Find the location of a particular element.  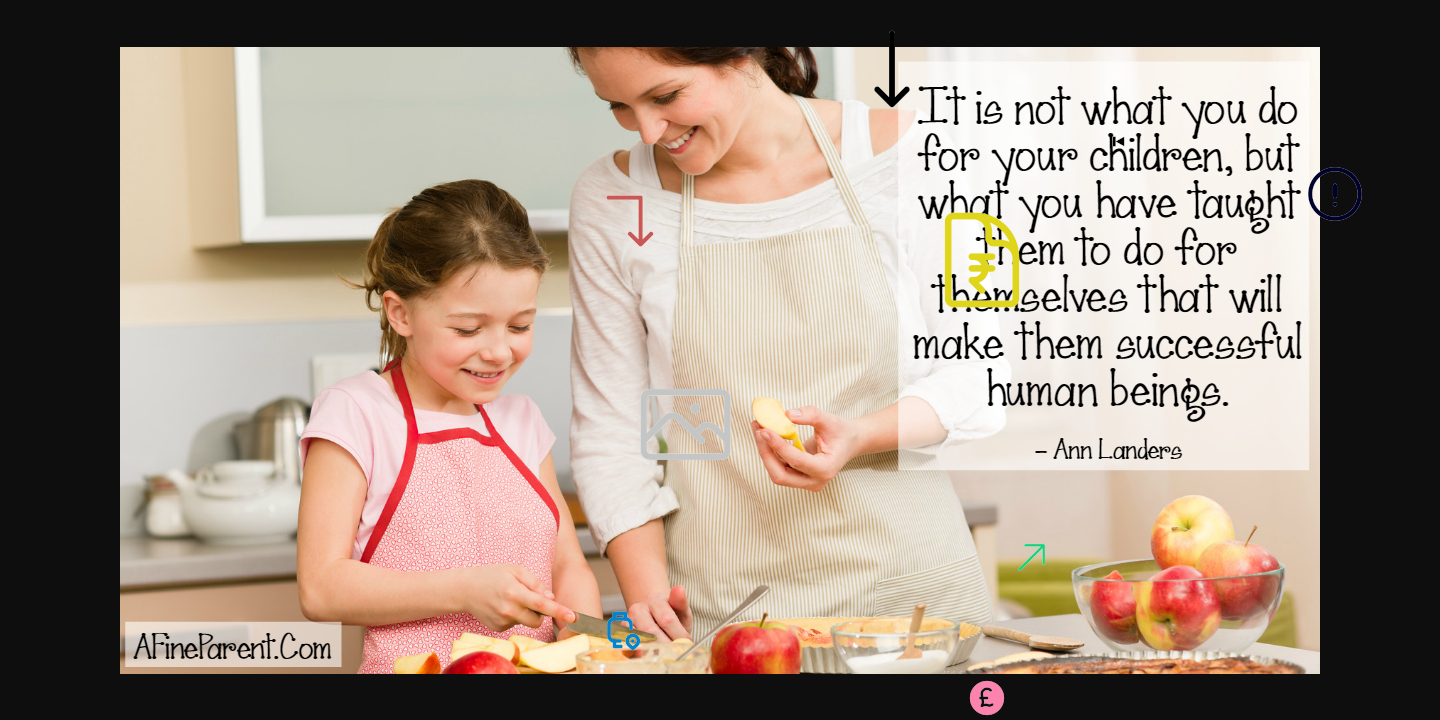

scroll down for more content is located at coordinates (892, 69).